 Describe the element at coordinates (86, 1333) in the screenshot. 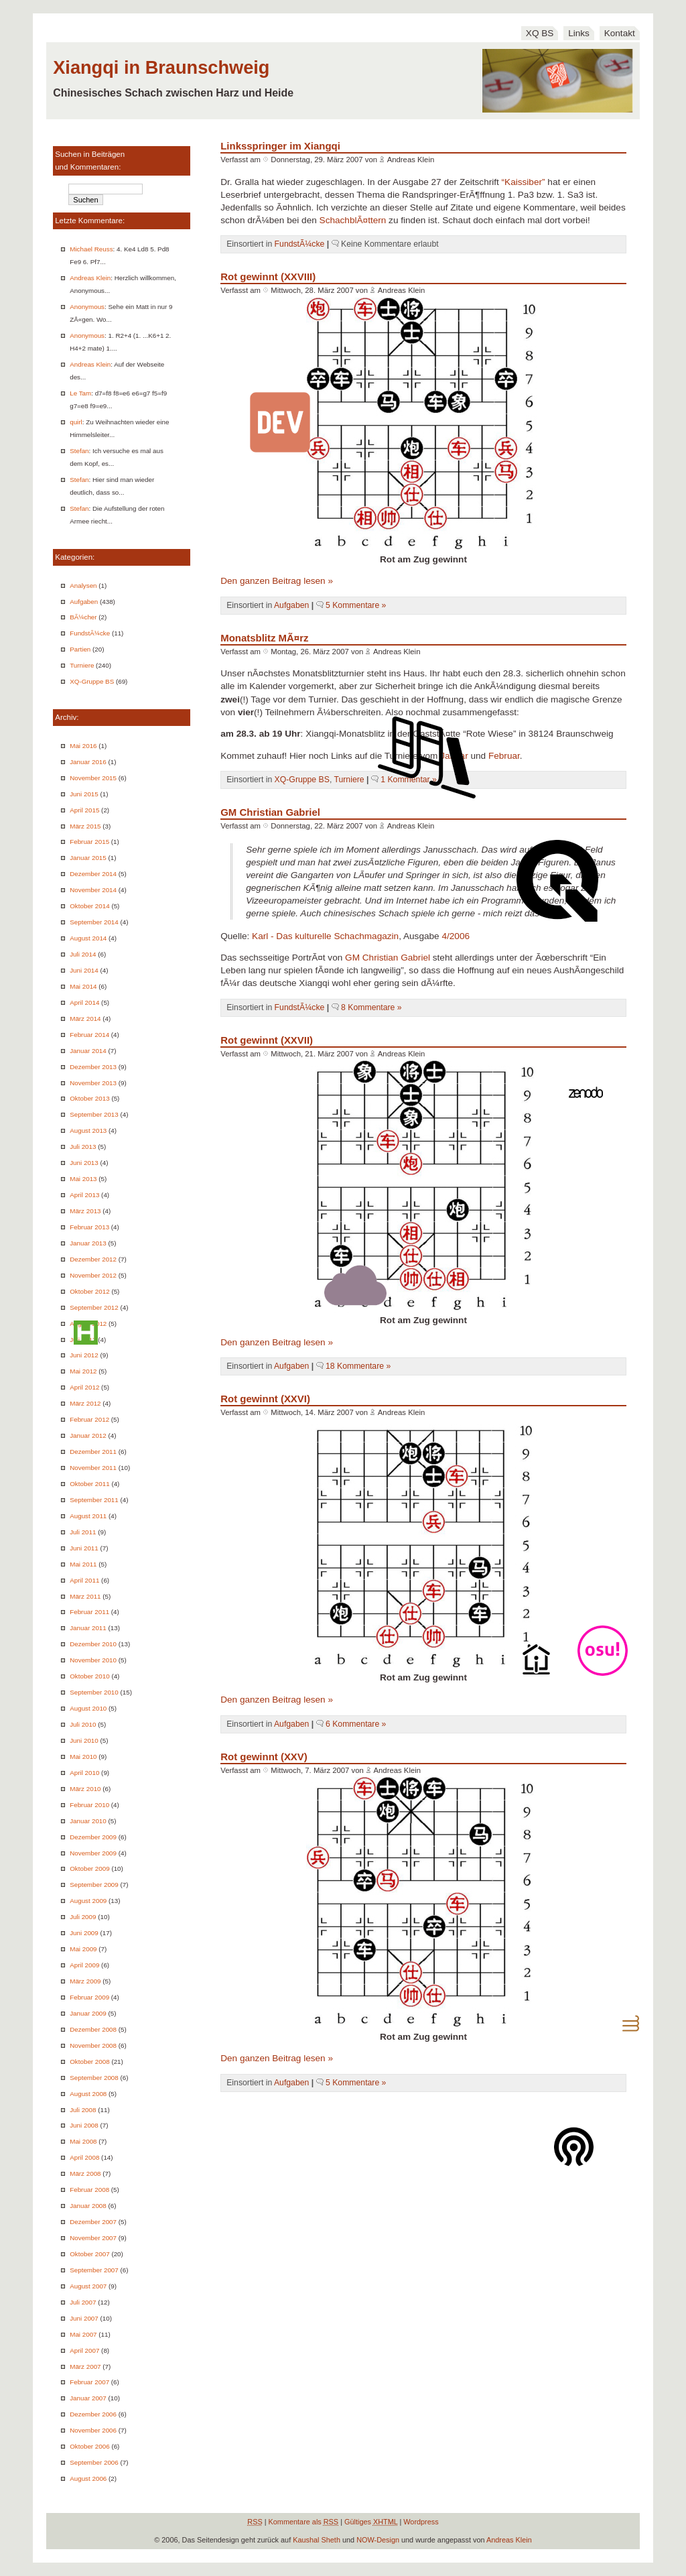

I see `hetzner cloud hosting service logo` at that location.